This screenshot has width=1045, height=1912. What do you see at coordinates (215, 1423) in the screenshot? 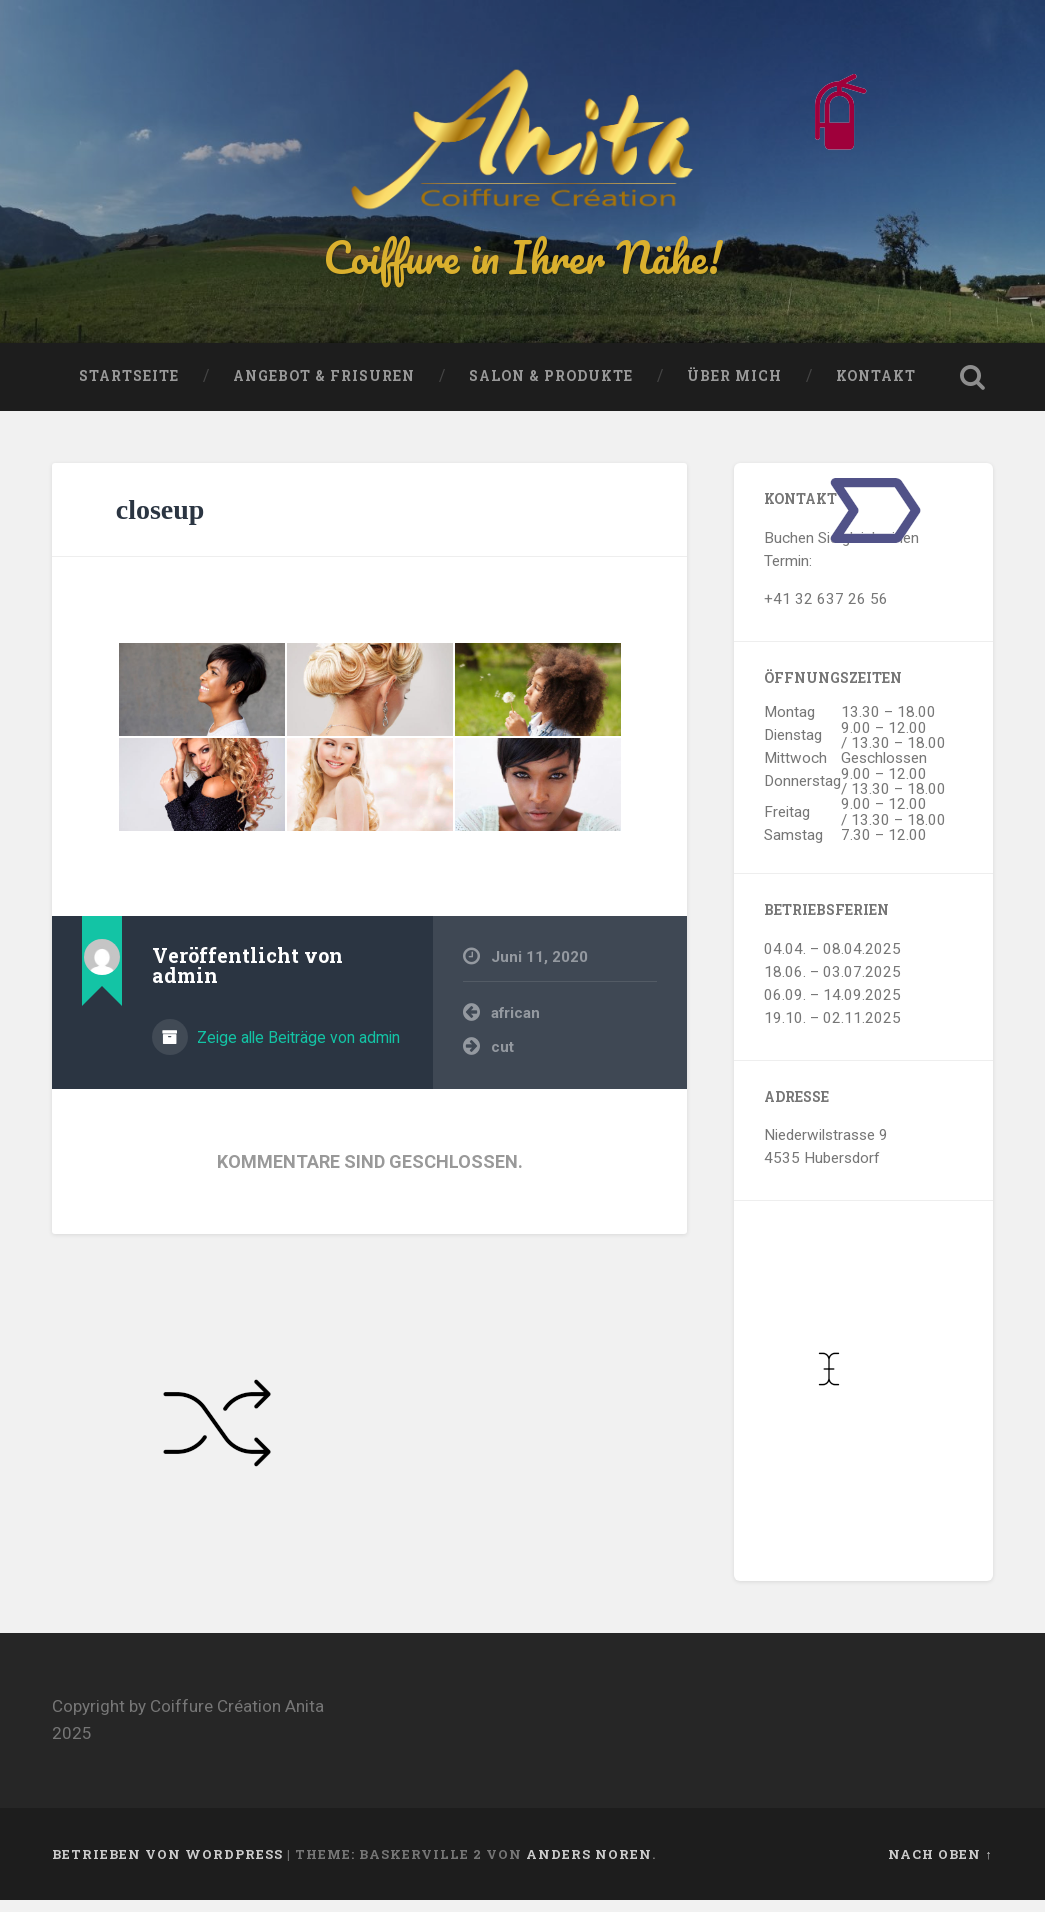
I see `shuffle playlist or queue order` at bounding box center [215, 1423].